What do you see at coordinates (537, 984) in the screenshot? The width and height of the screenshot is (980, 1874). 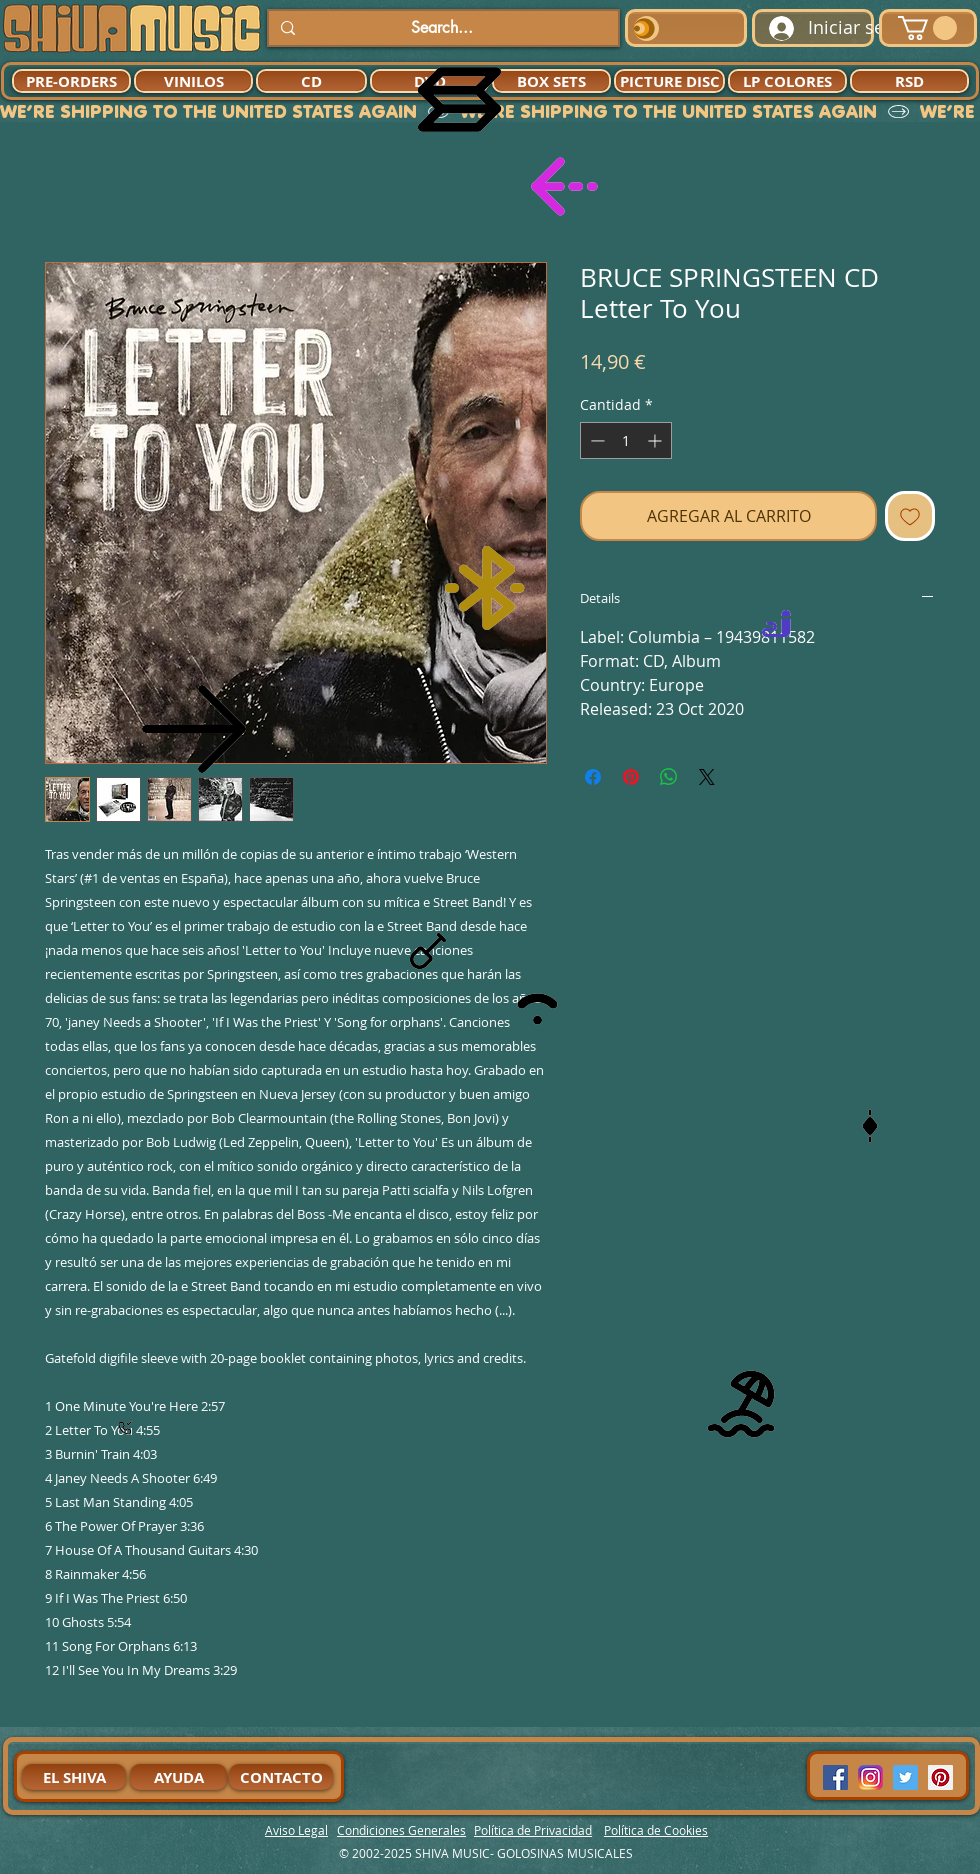 I see `indicates weak wifi signal strength` at bounding box center [537, 984].